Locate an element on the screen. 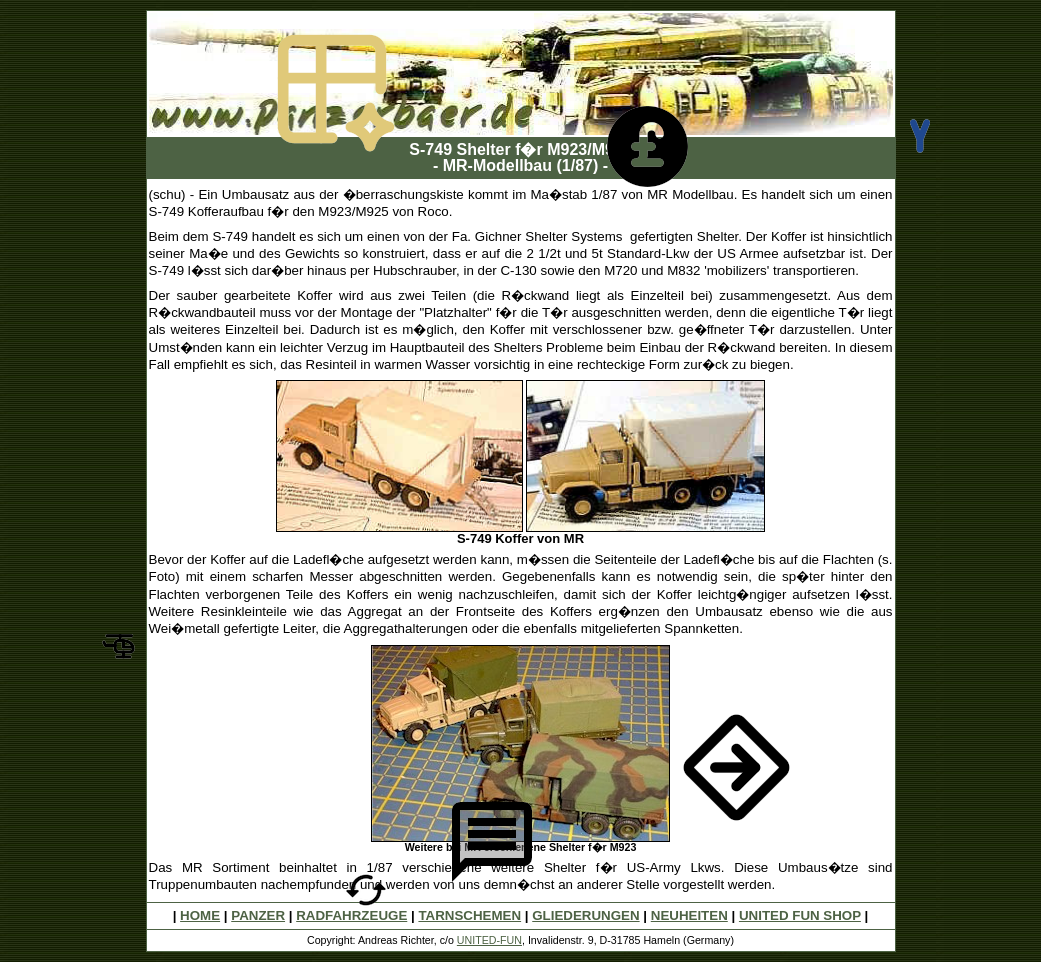 Image resolution: width=1041 pixels, height=962 pixels. indicates a "Y" label or category marker is located at coordinates (920, 136).